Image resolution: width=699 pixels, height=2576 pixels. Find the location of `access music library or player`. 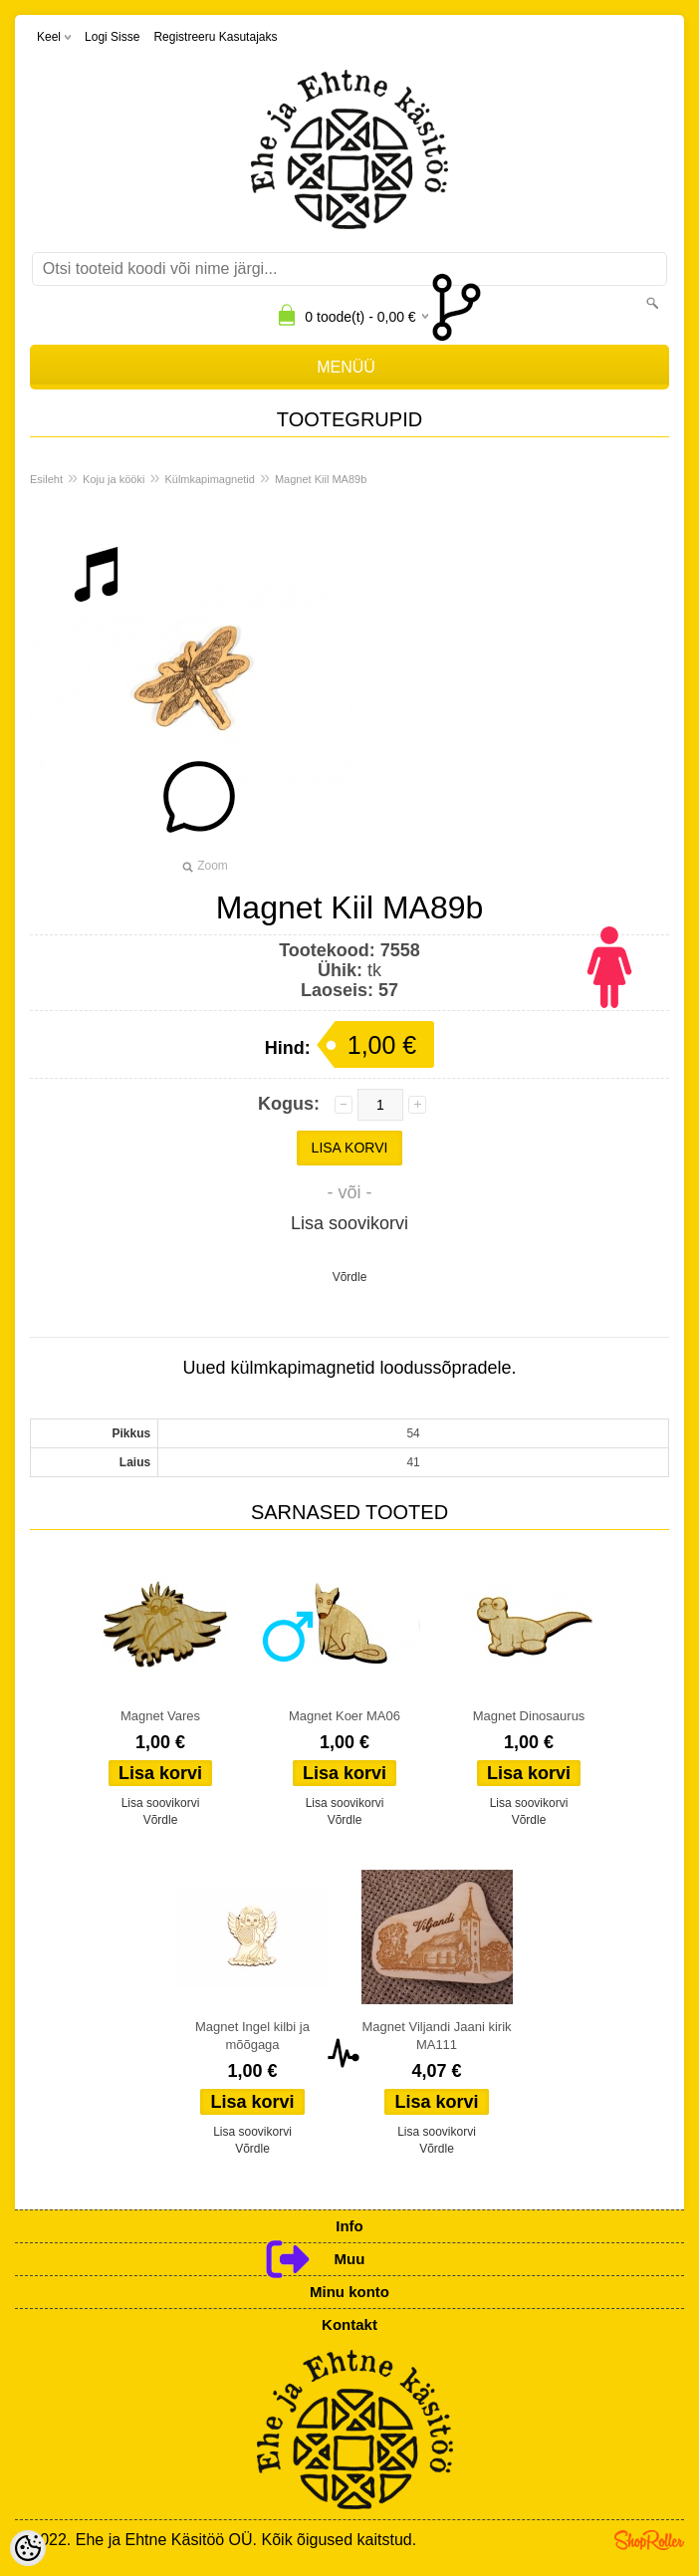

access music library or player is located at coordinates (96, 574).